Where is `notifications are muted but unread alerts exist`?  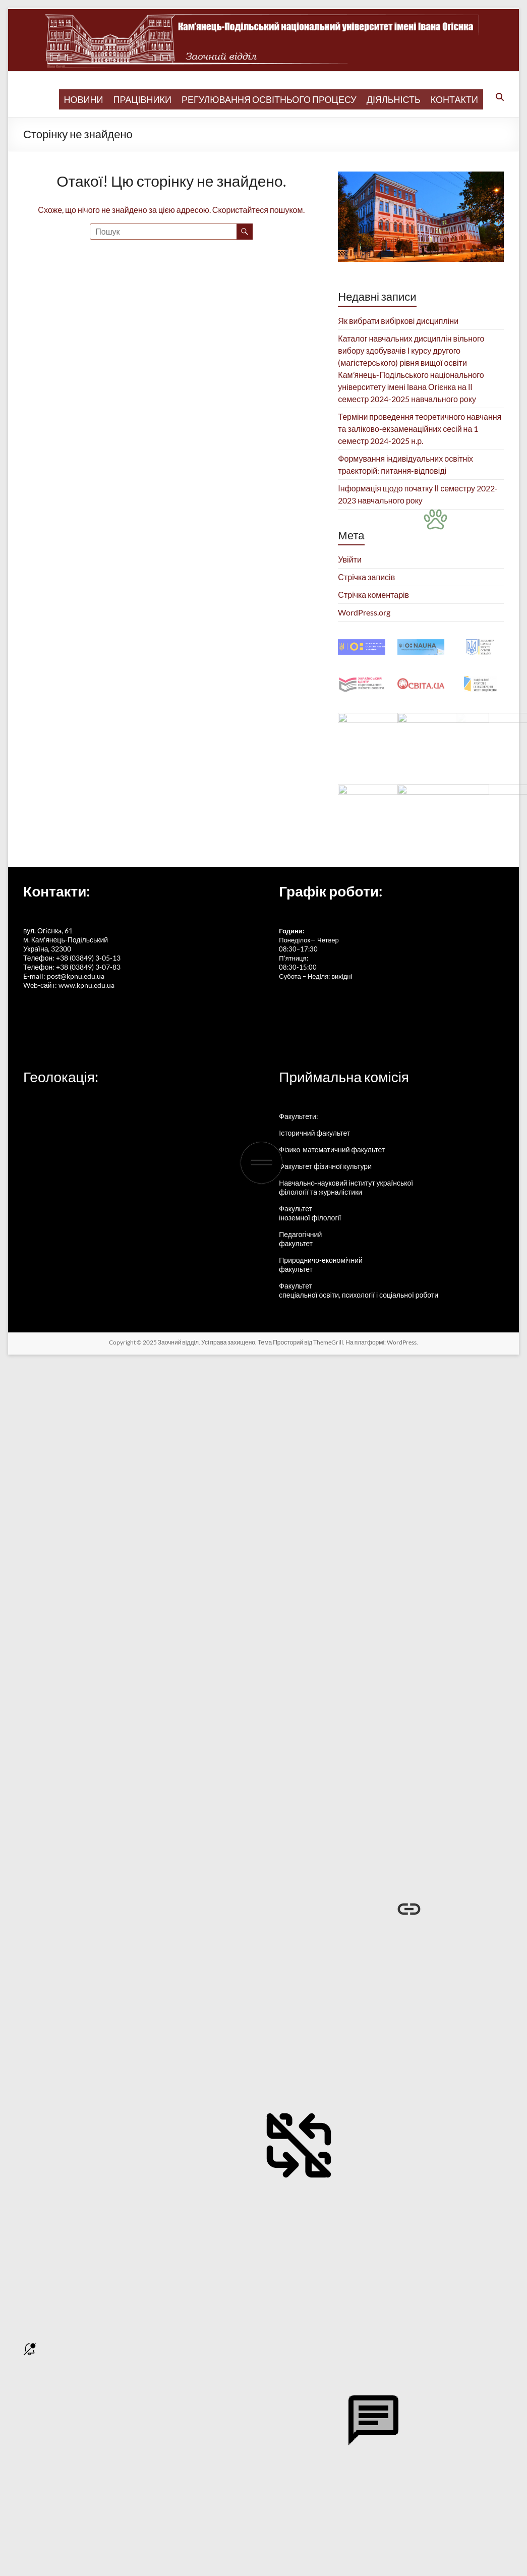
notifications are muted but unread alerts exist is located at coordinates (29, 2349).